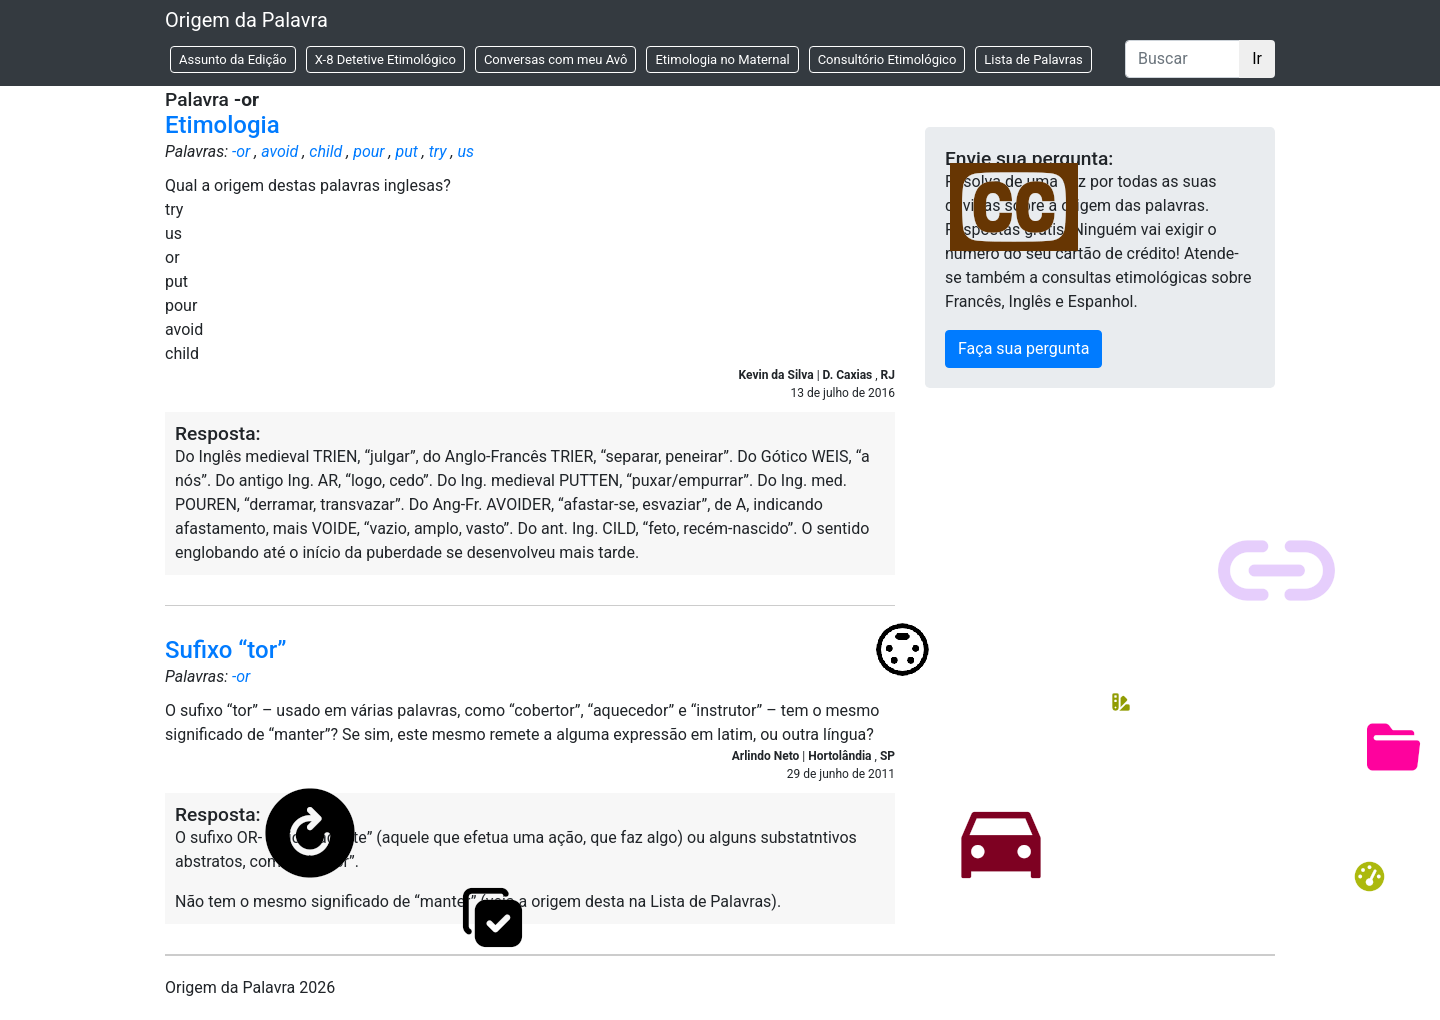  I want to click on refresh or reload content, so click(310, 833).